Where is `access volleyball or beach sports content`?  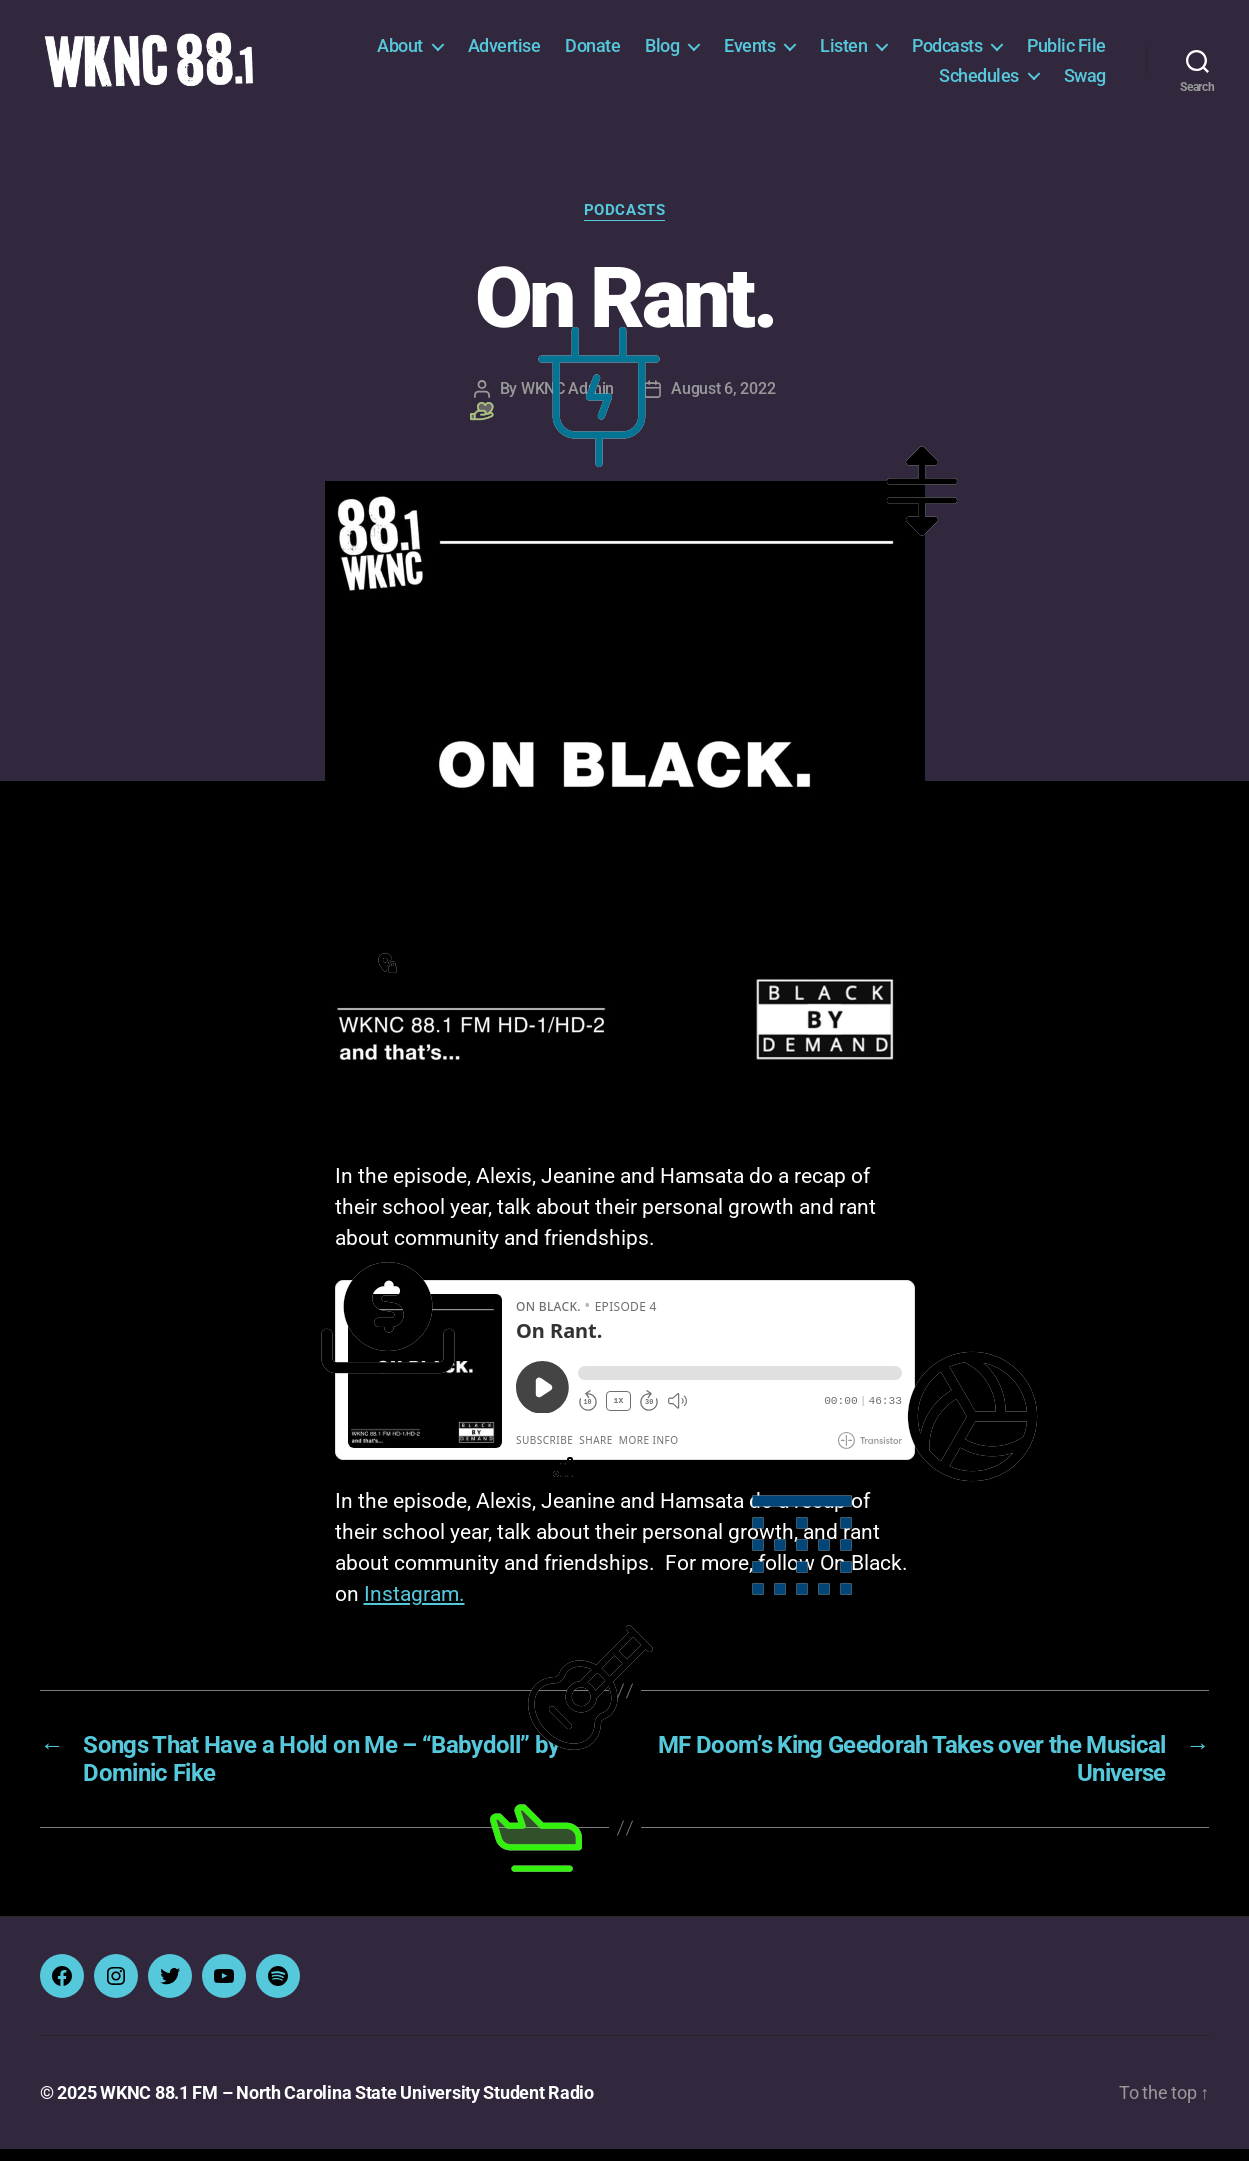
access volleyball or beach sports content is located at coordinates (972, 1416).